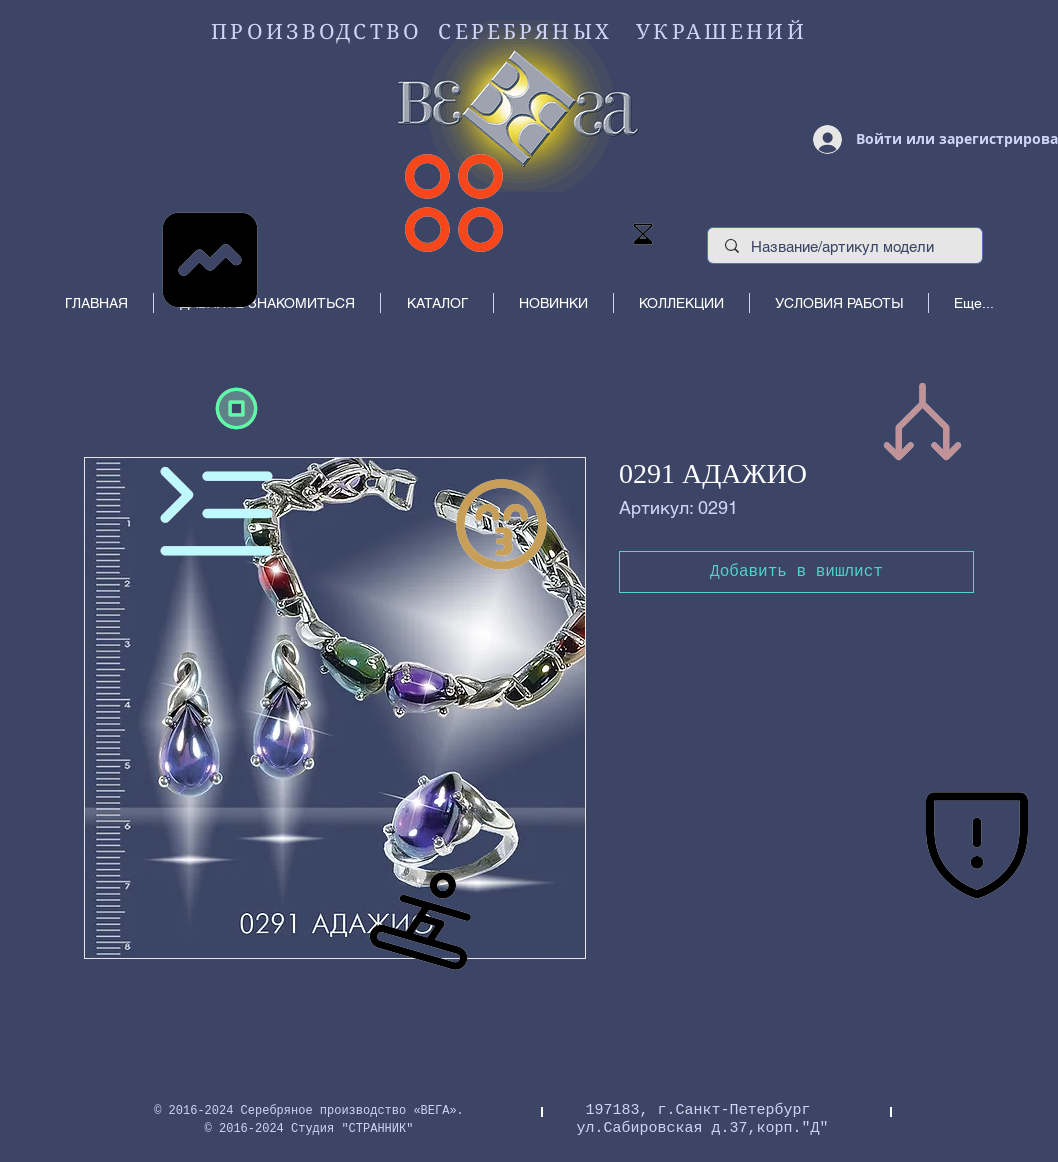 The image size is (1058, 1162). What do you see at coordinates (454, 203) in the screenshot?
I see `open app grid or dashboard` at bounding box center [454, 203].